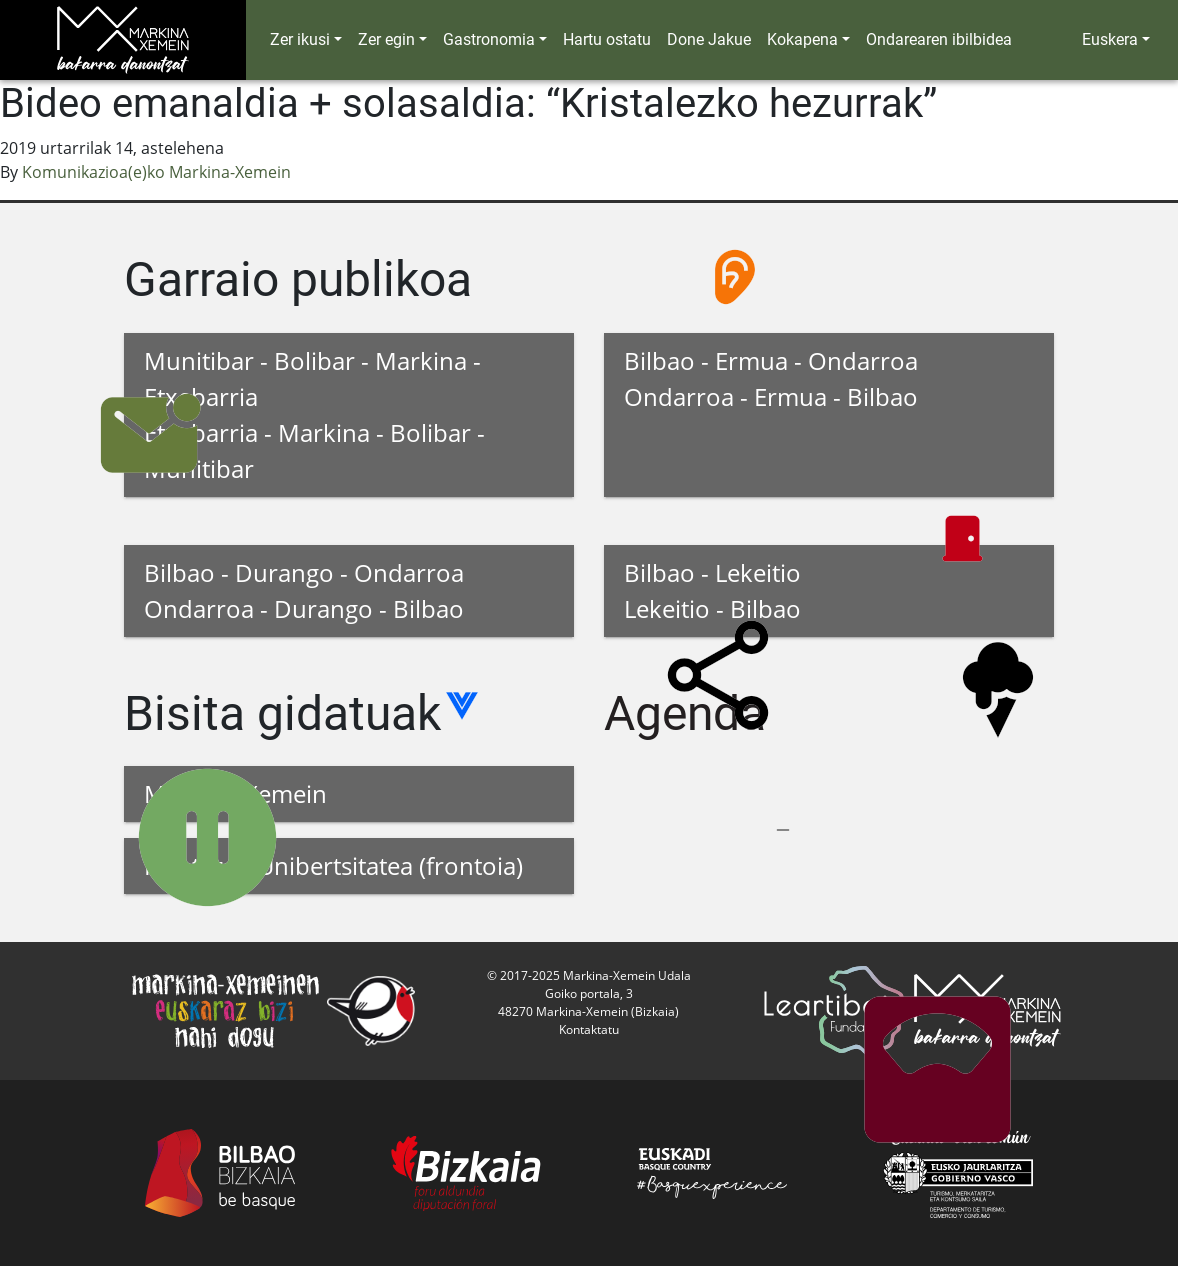  Describe the element at coordinates (937, 1069) in the screenshot. I see `view weight or measurement data` at that location.